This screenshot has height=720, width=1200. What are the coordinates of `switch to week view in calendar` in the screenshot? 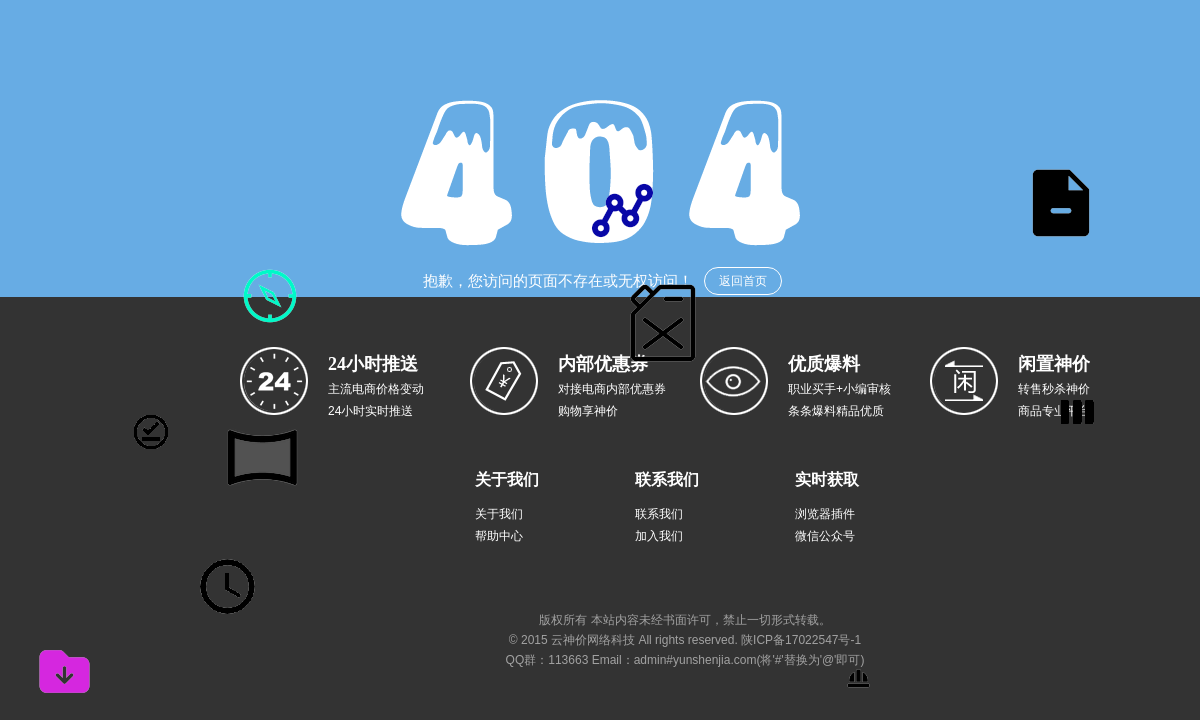 It's located at (1078, 412).